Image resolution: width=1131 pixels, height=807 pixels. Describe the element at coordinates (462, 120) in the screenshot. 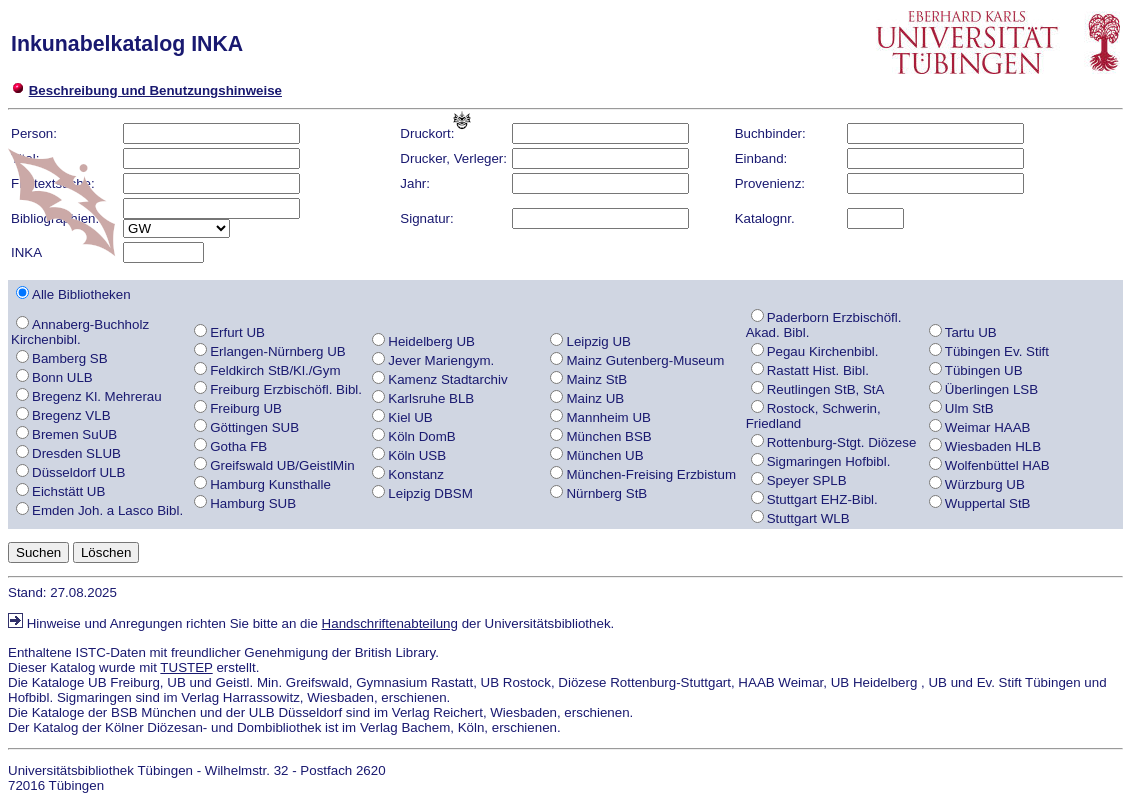

I see `encounter a fish monster enemy` at that location.